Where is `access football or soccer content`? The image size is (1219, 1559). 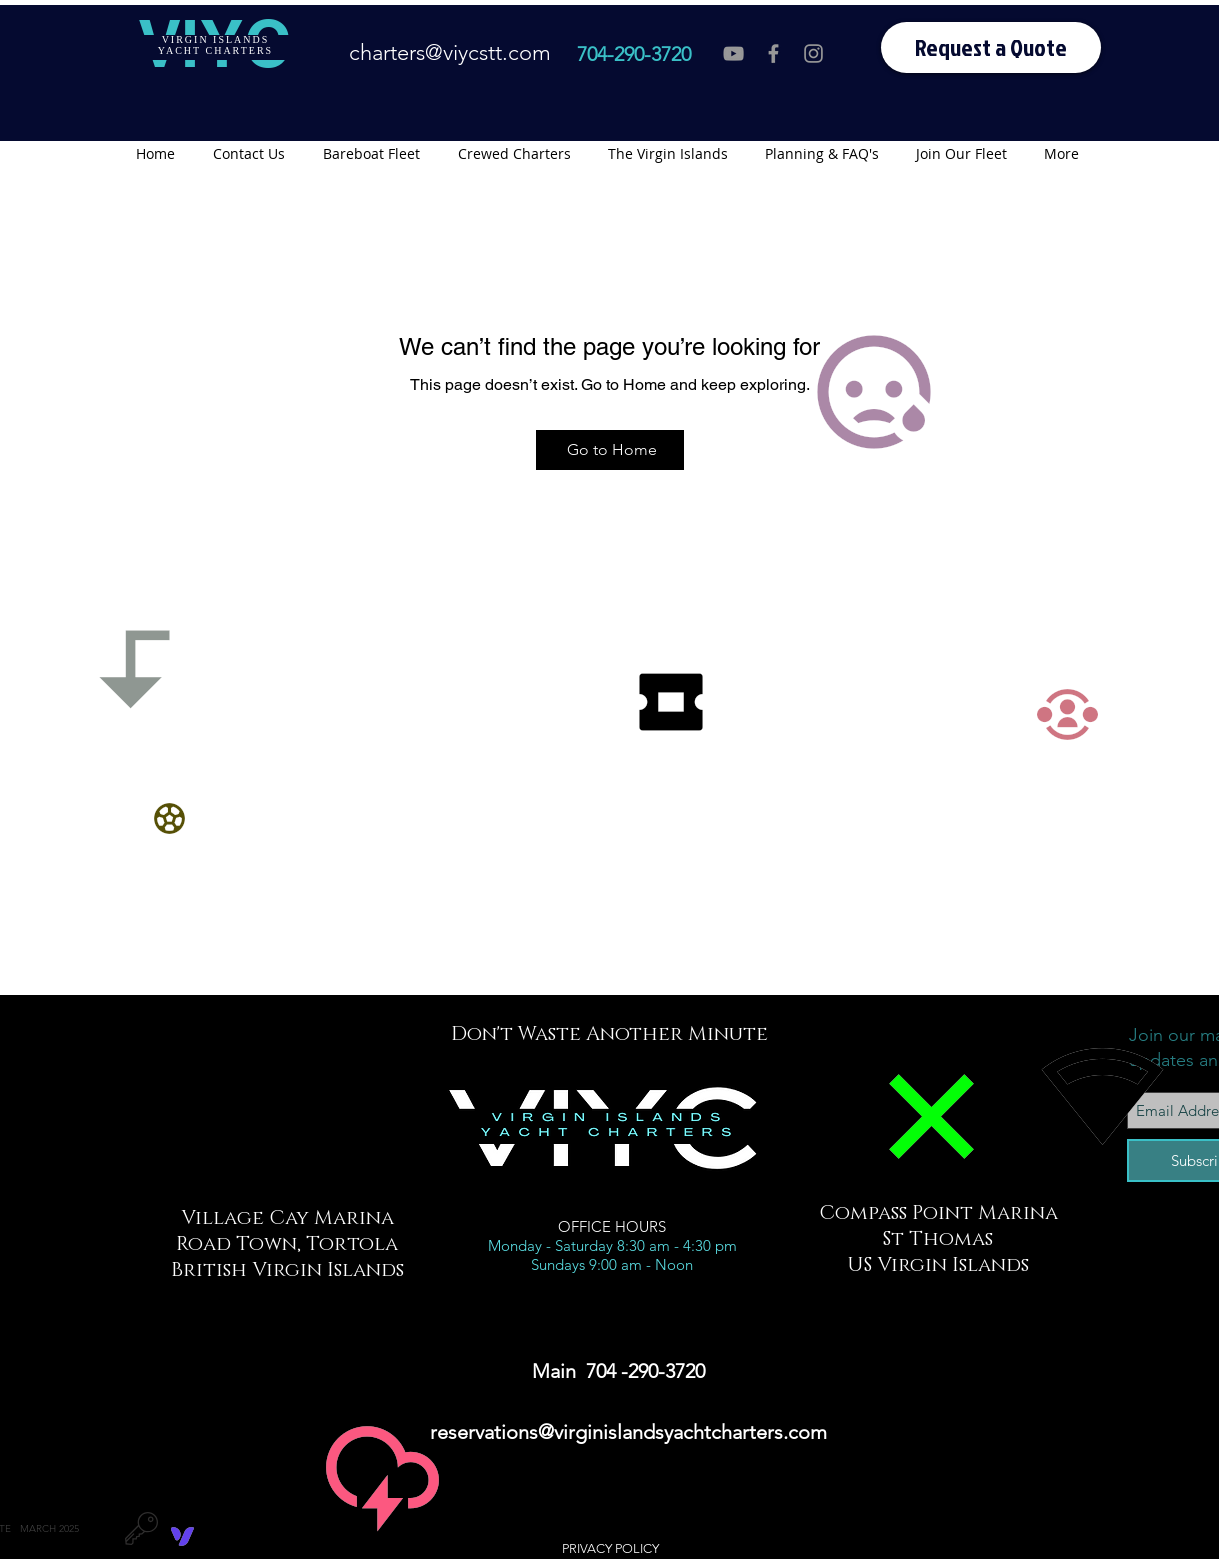 access football or soccer content is located at coordinates (169, 818).